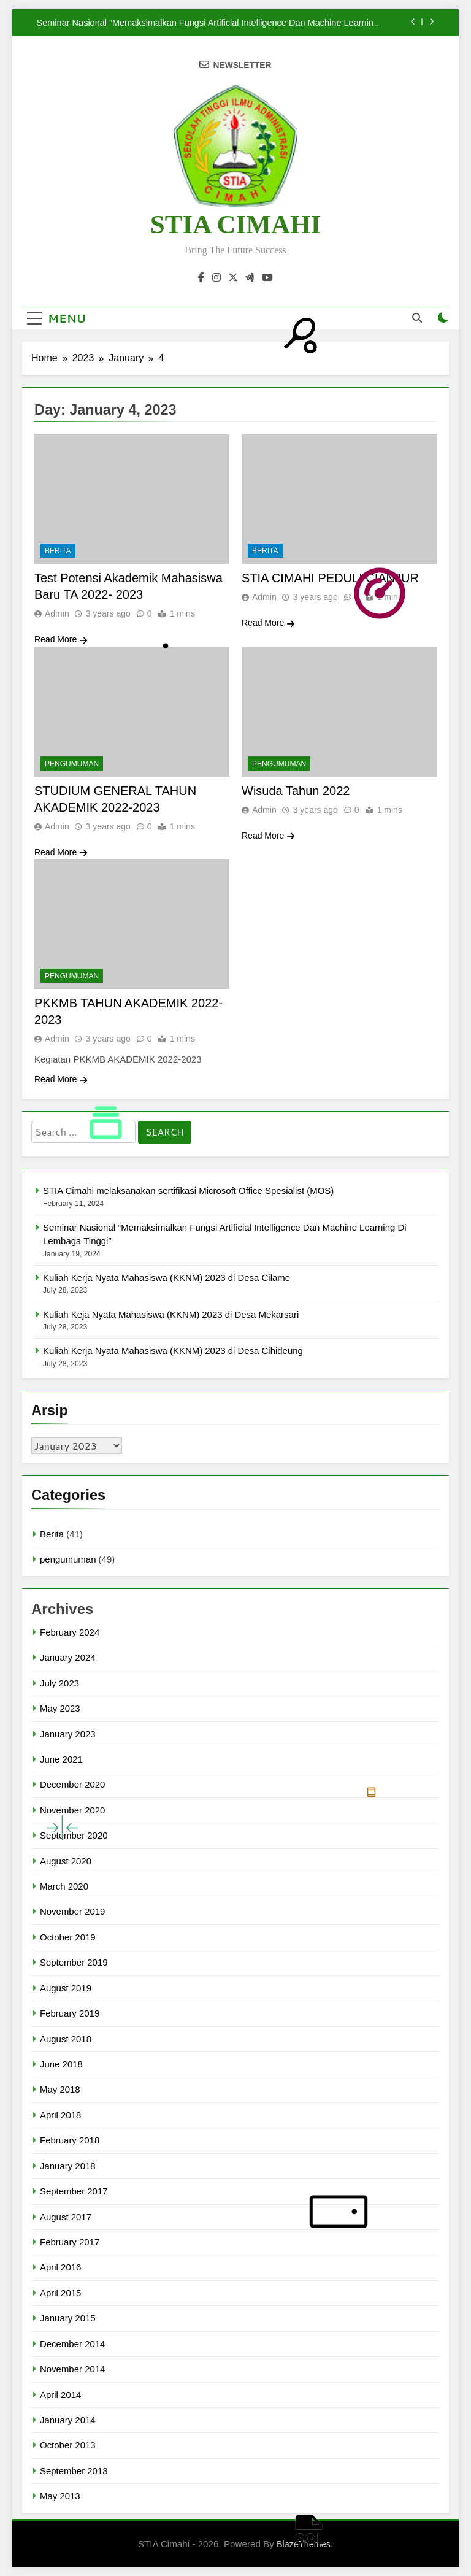 The height and width of the screenshot is (2576, 471). What do you see at coordinates (105, 1124) in the screenshot?
I see `view stacked cards or layers` at bounding box center [105, 1124].